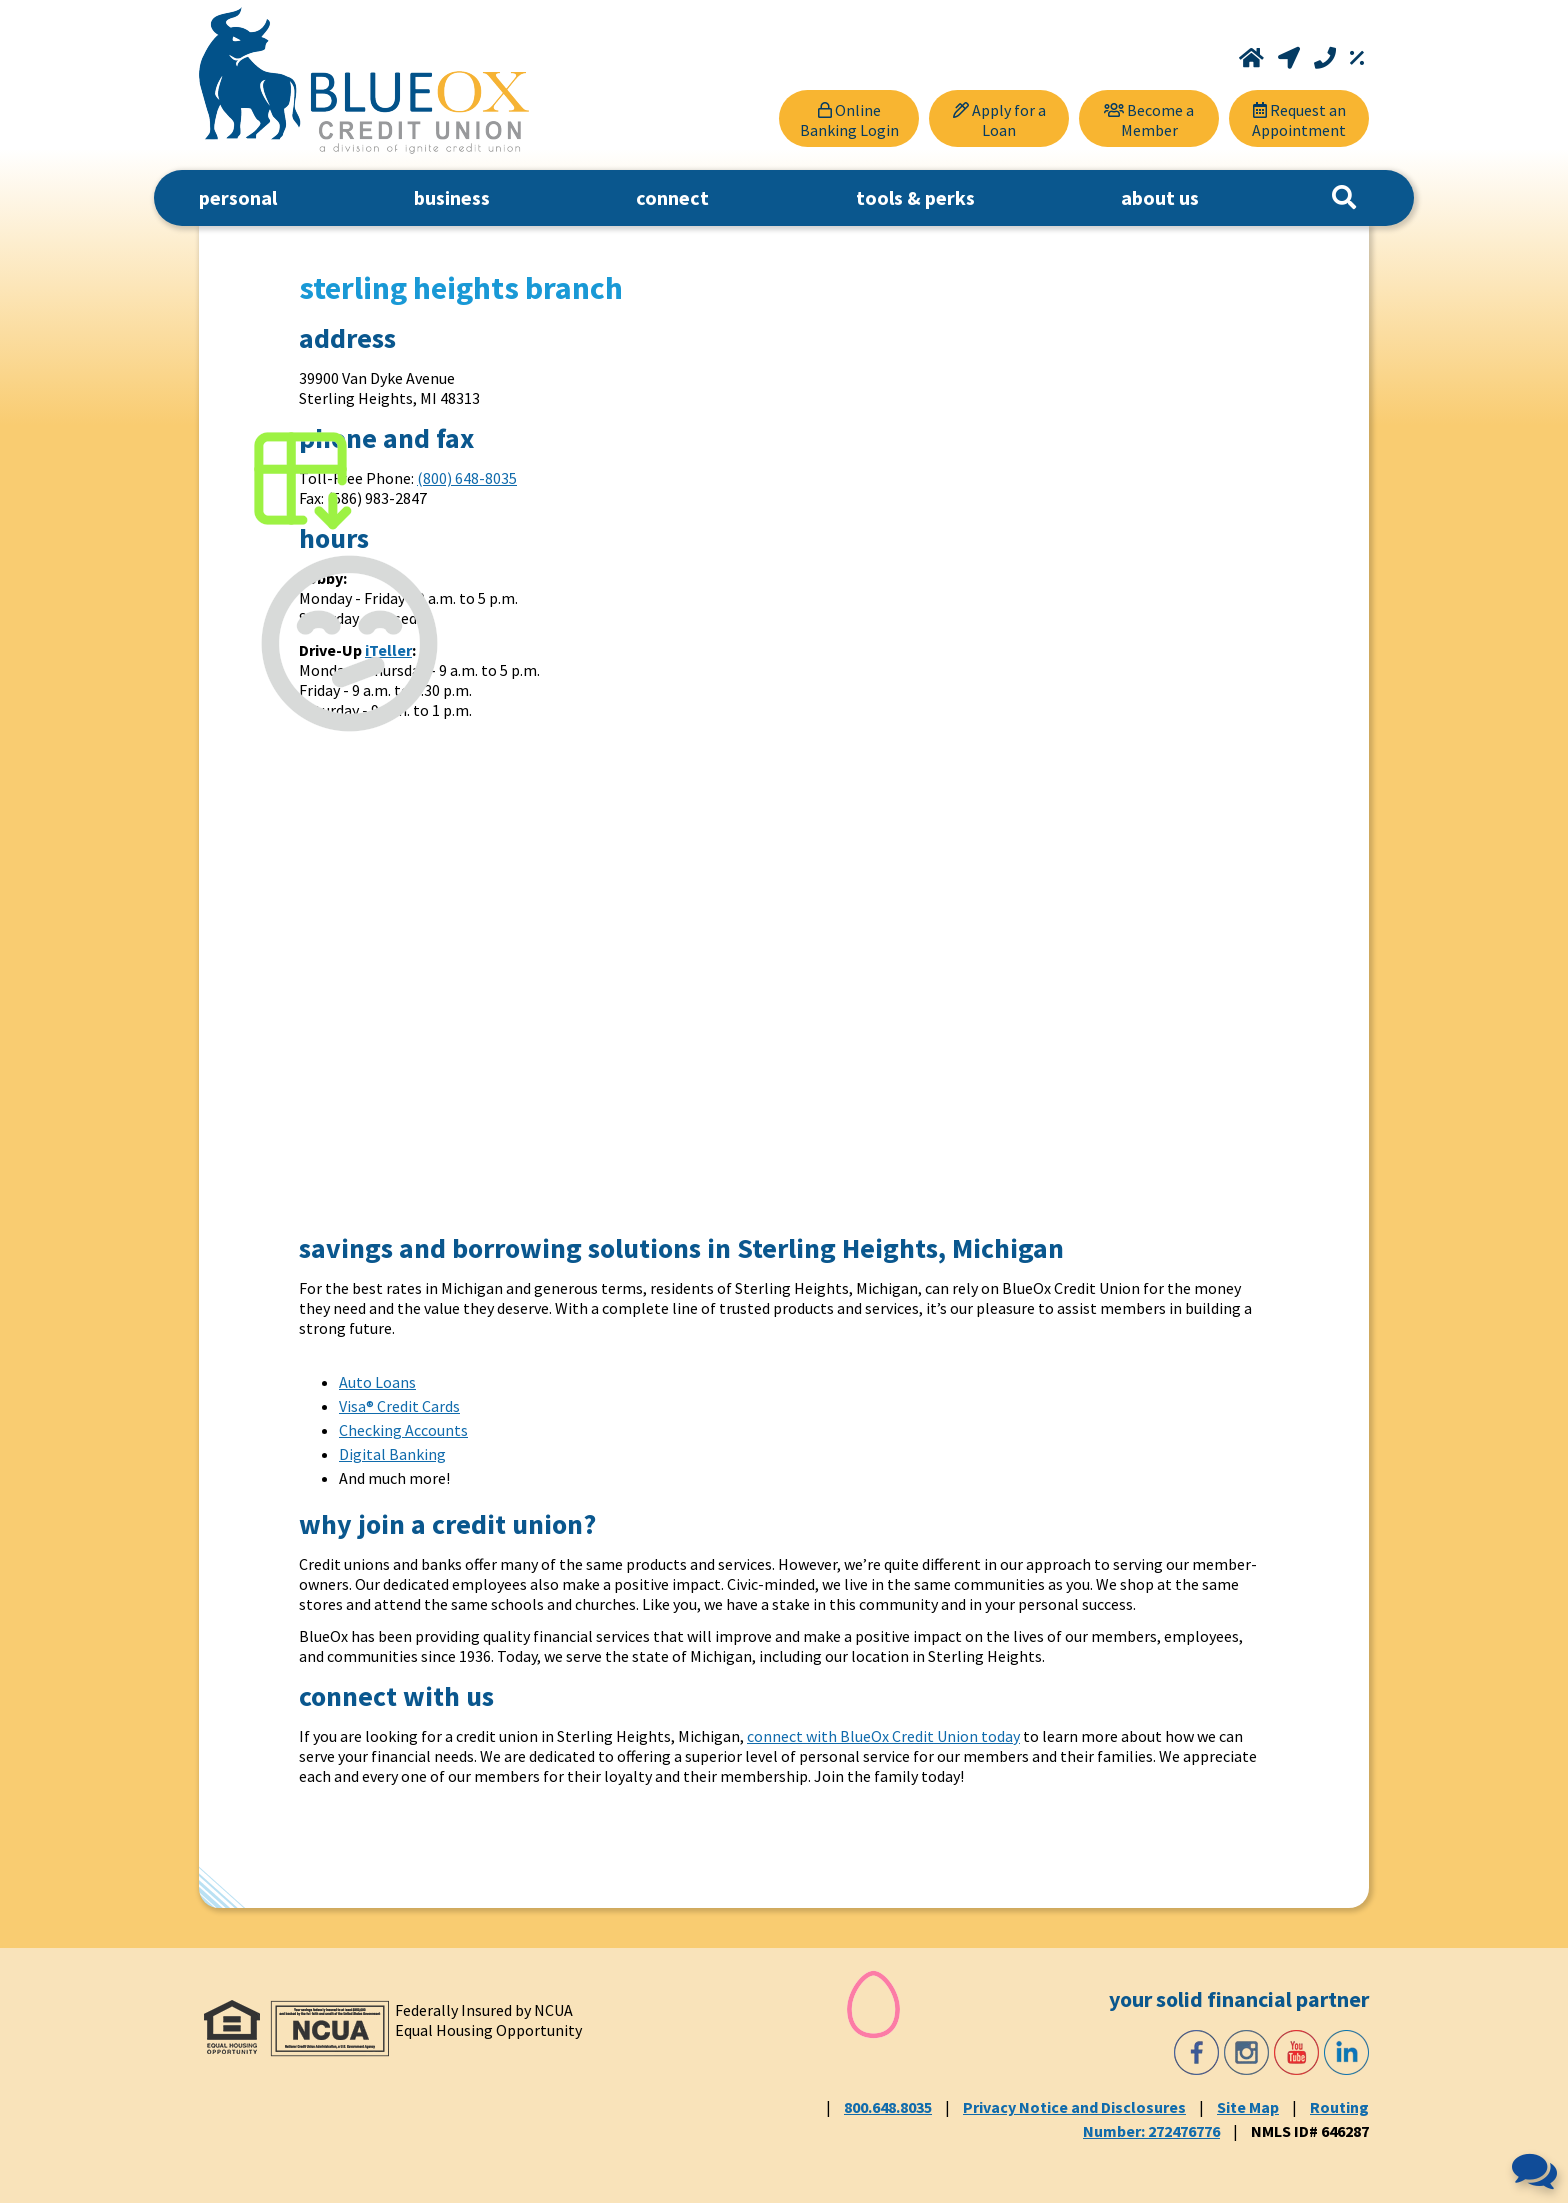  I want to click on indicates breakfast or food-related content, so click(873, 2004).